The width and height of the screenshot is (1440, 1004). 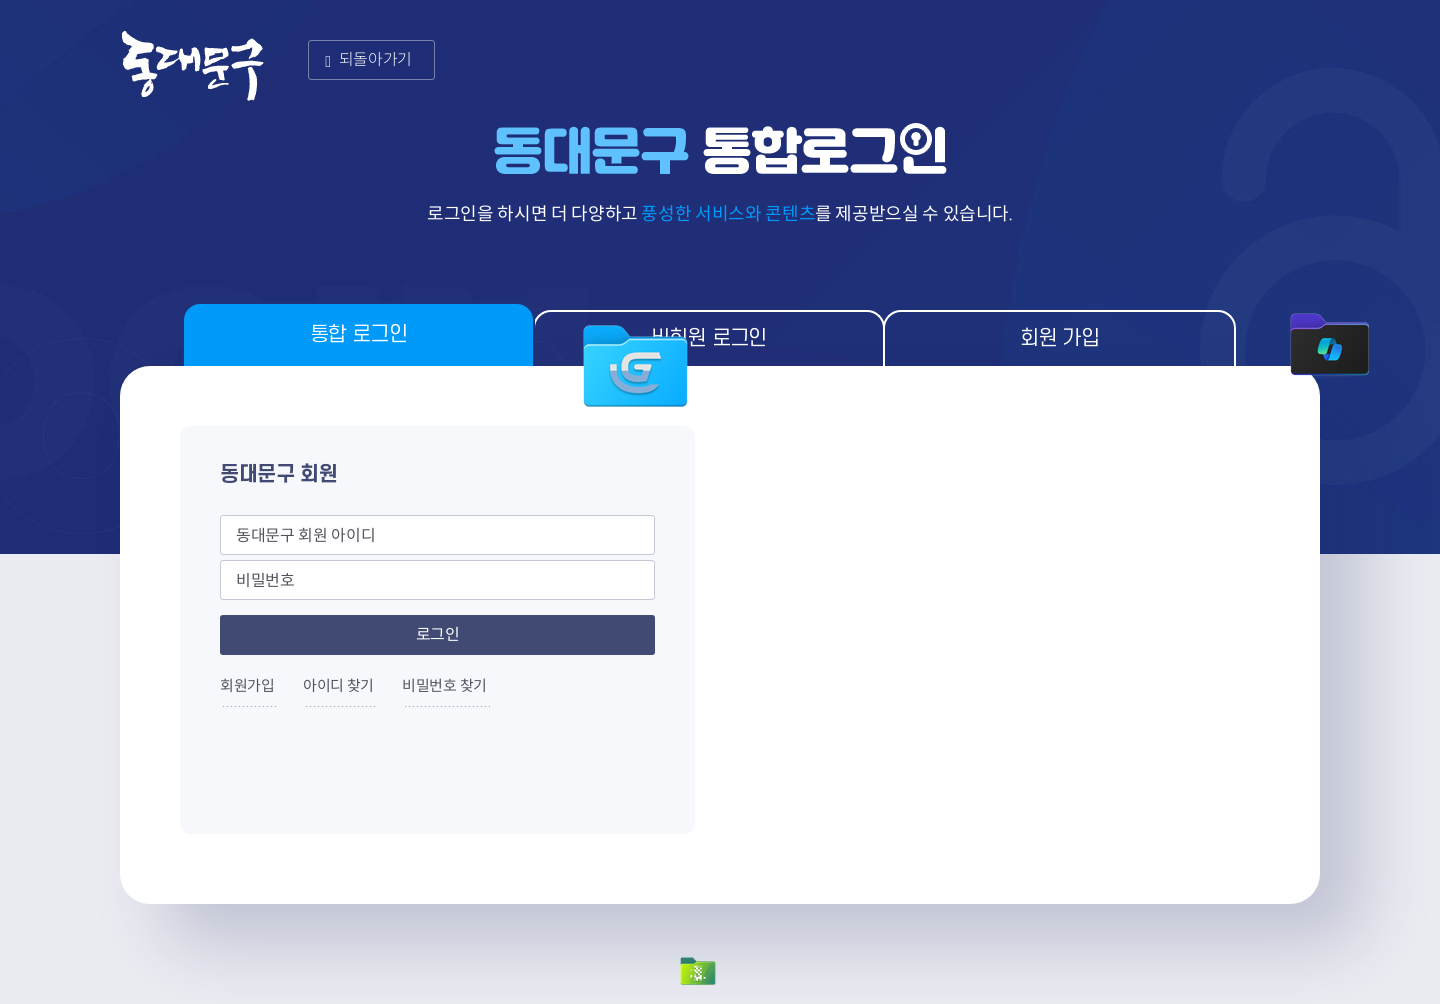 What do you see at coordinates (698, 972) in the screenshot?
I see `open your GameJolt games folder` at bounding box center [698, 972].